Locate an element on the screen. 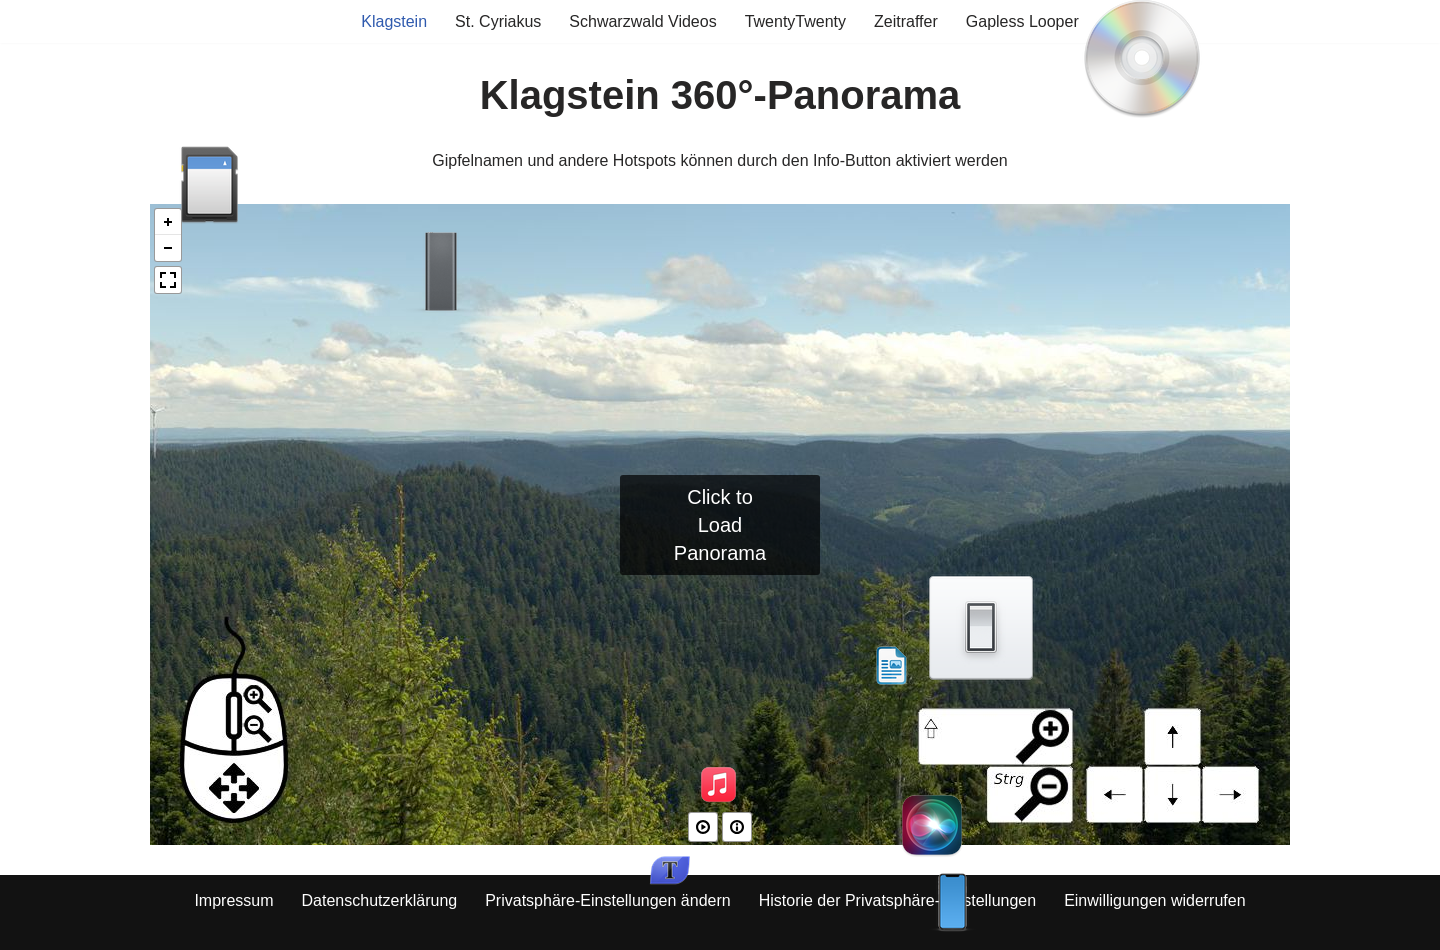 The width and height of the screenshot is (1440, 950). access general system settings is located at coordinates (981, 628).